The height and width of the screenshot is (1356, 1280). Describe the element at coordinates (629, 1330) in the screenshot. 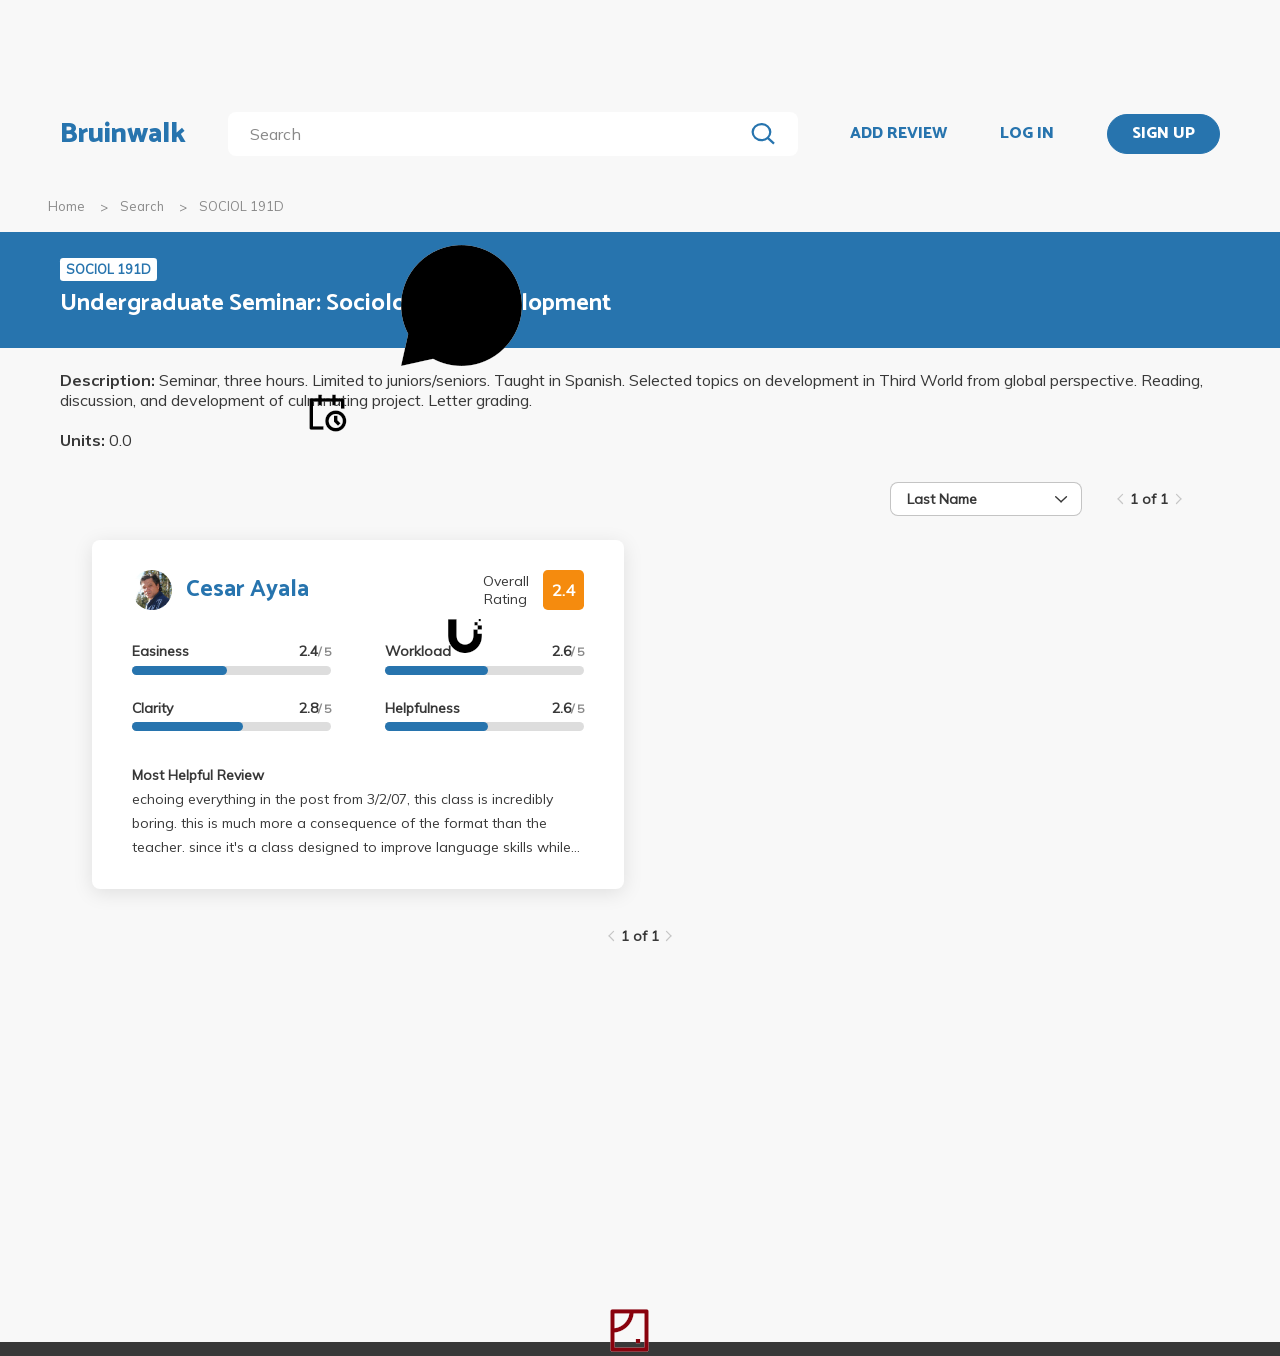

I see `access local storage or hard drive` at that location.